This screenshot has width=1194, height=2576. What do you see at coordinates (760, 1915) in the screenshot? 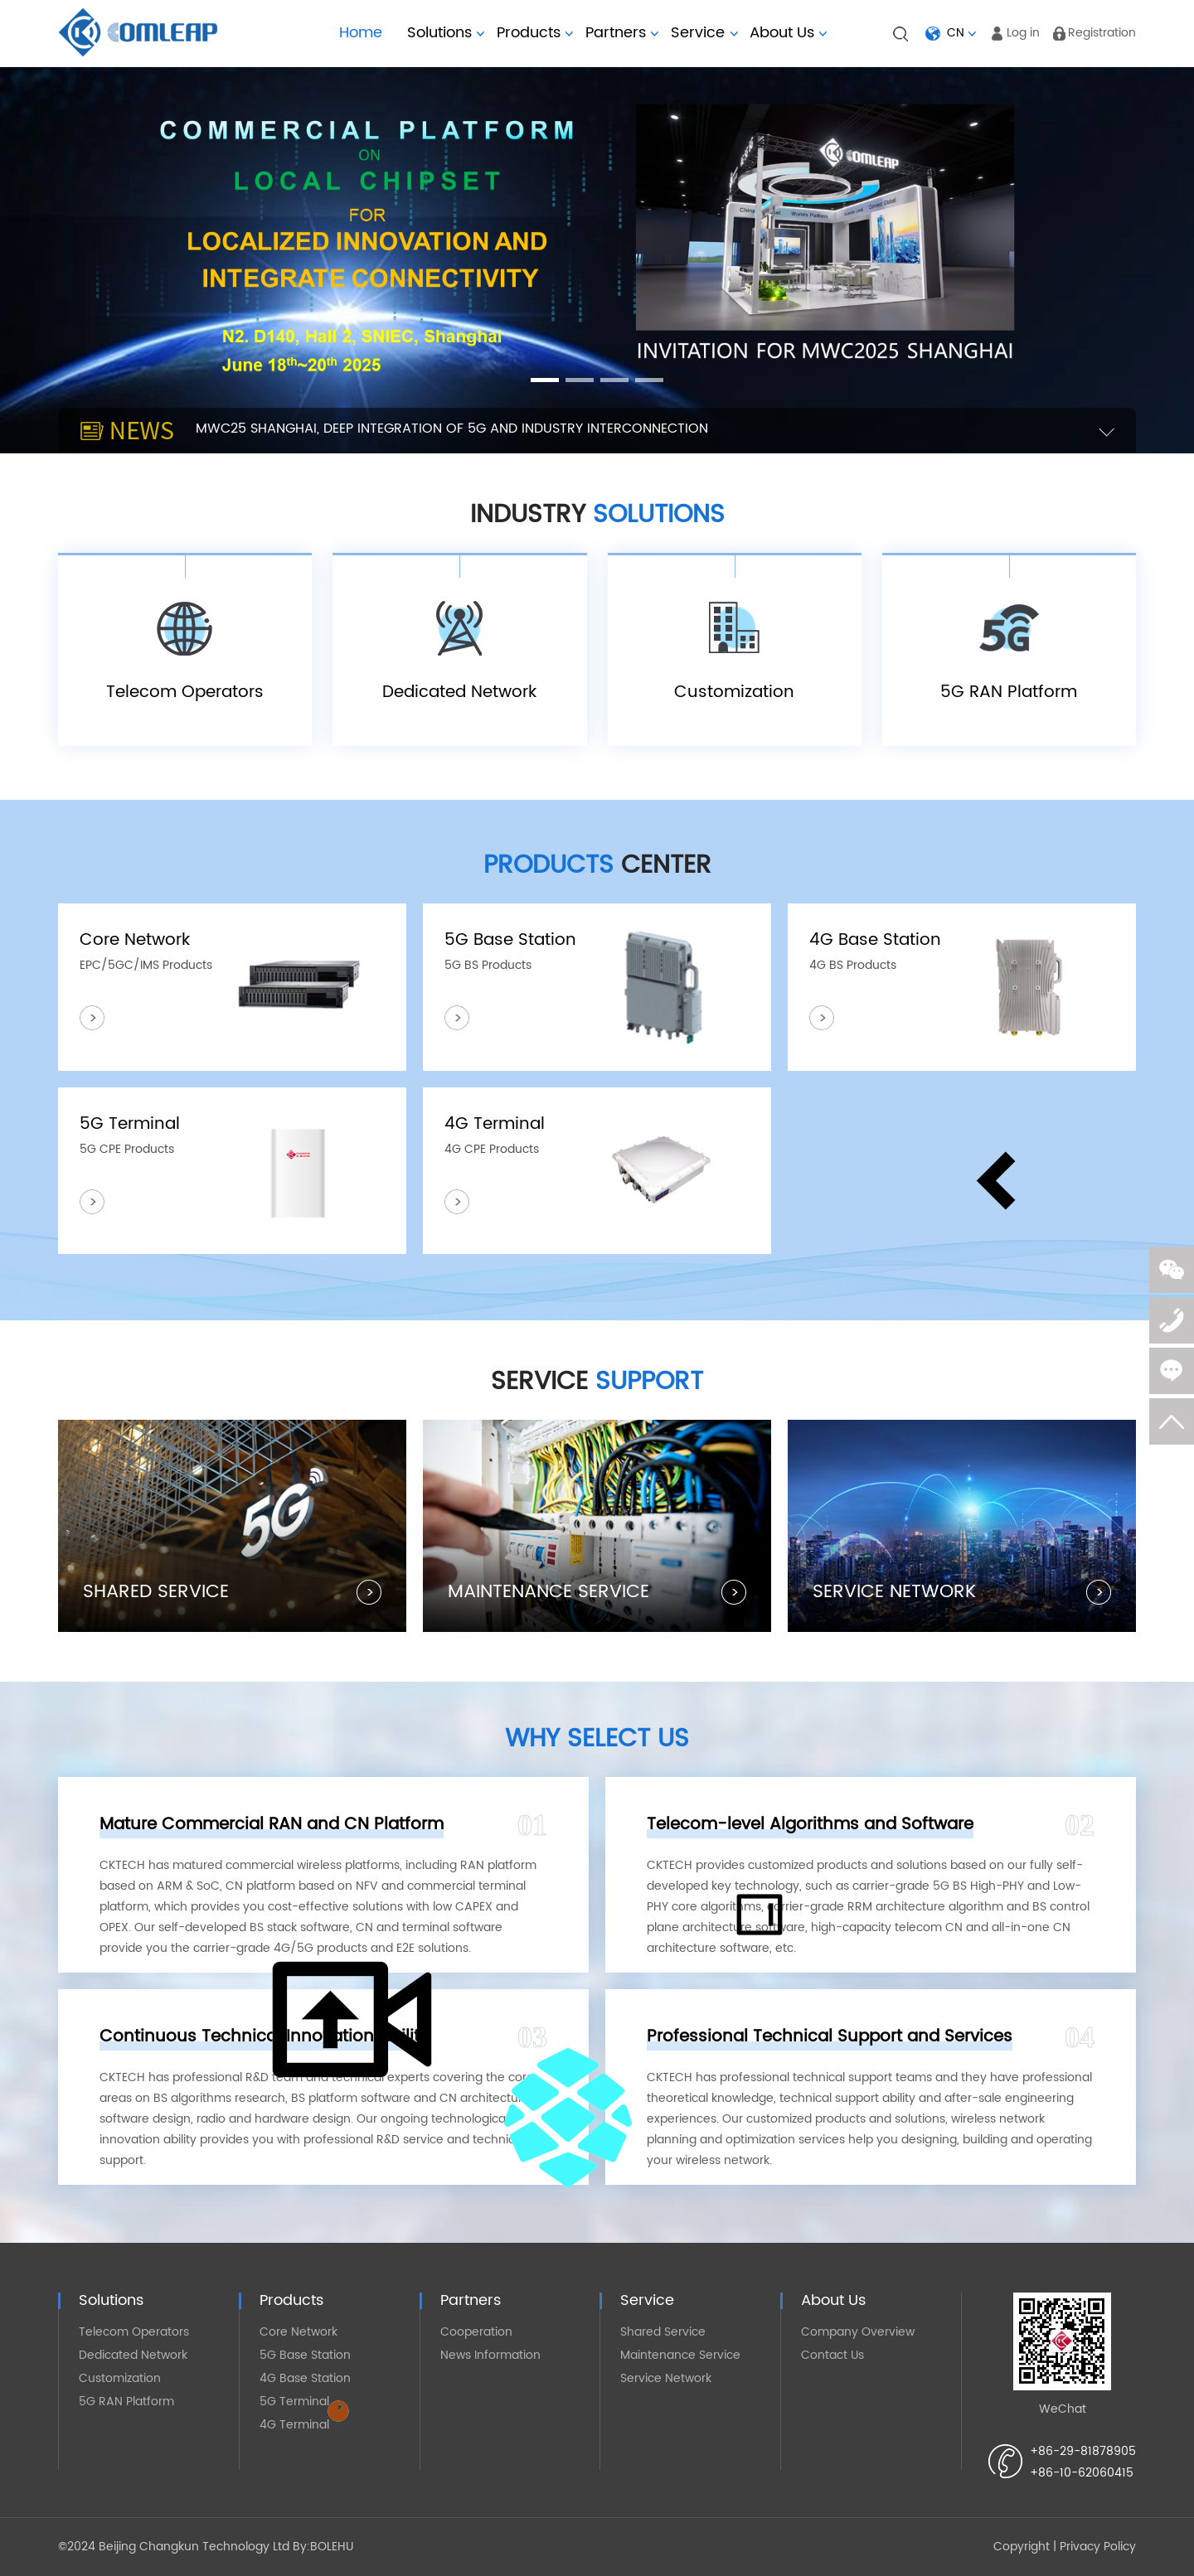
I see `switch to right sidebar layout` at bounding box center [760, 1915].